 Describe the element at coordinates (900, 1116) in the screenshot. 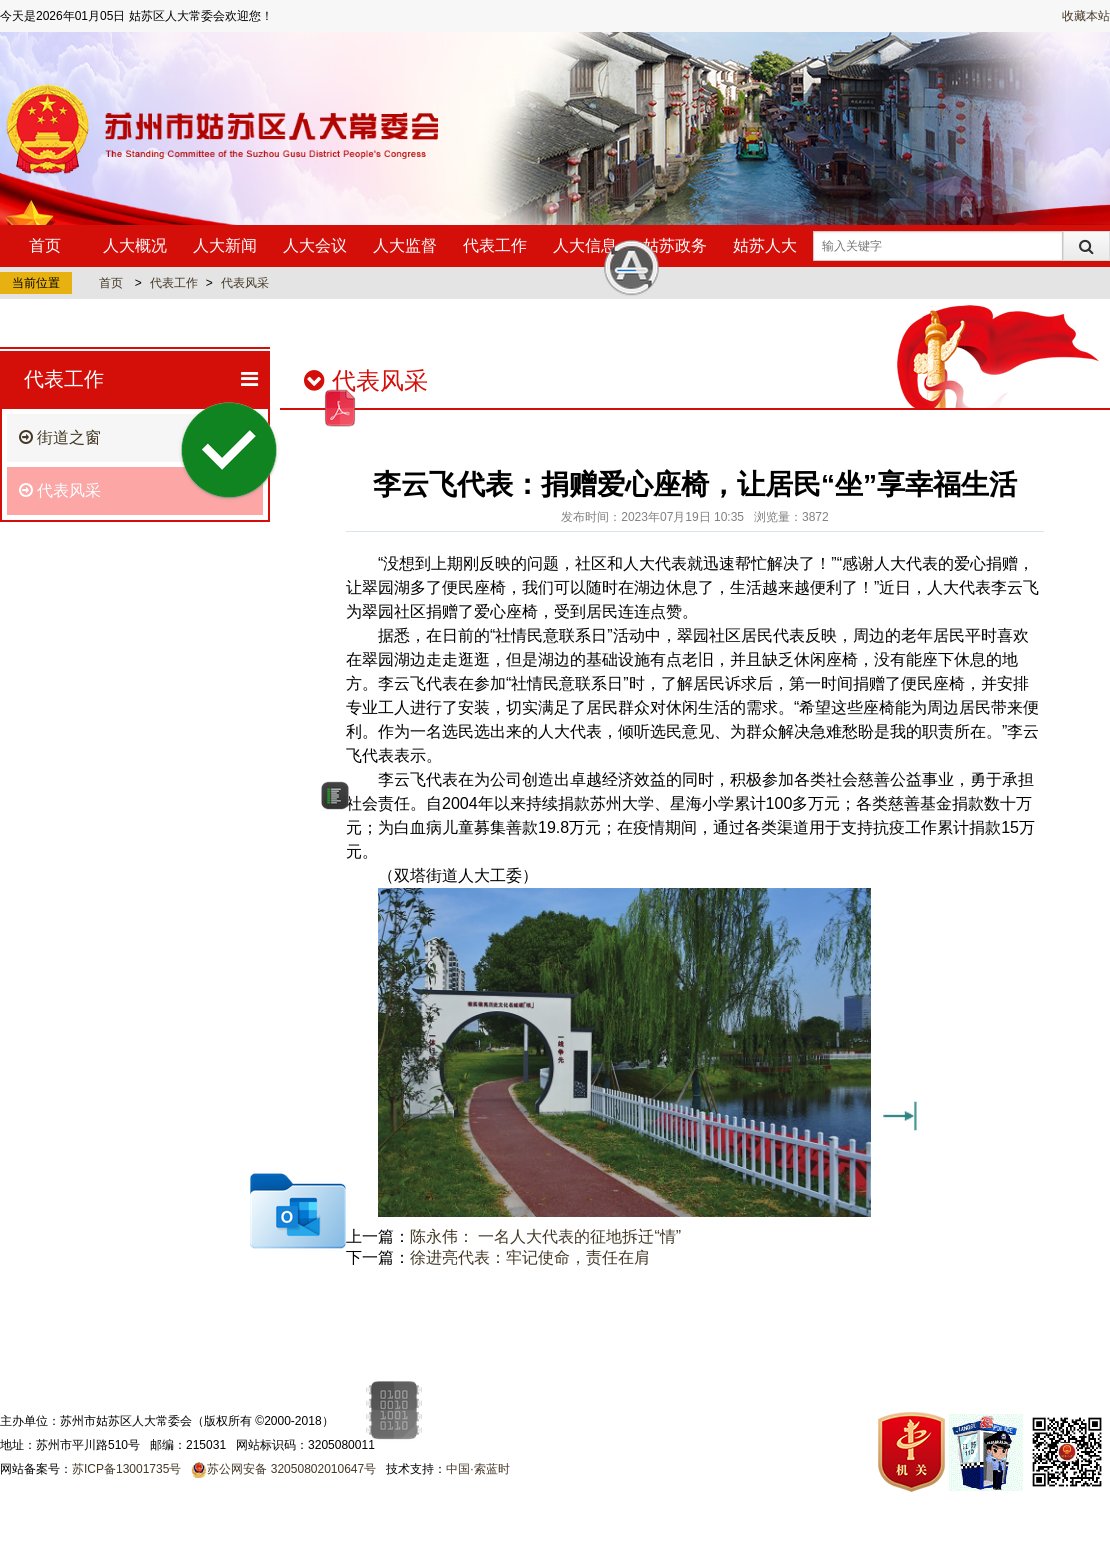

I see `go to the last item or page` at that location.